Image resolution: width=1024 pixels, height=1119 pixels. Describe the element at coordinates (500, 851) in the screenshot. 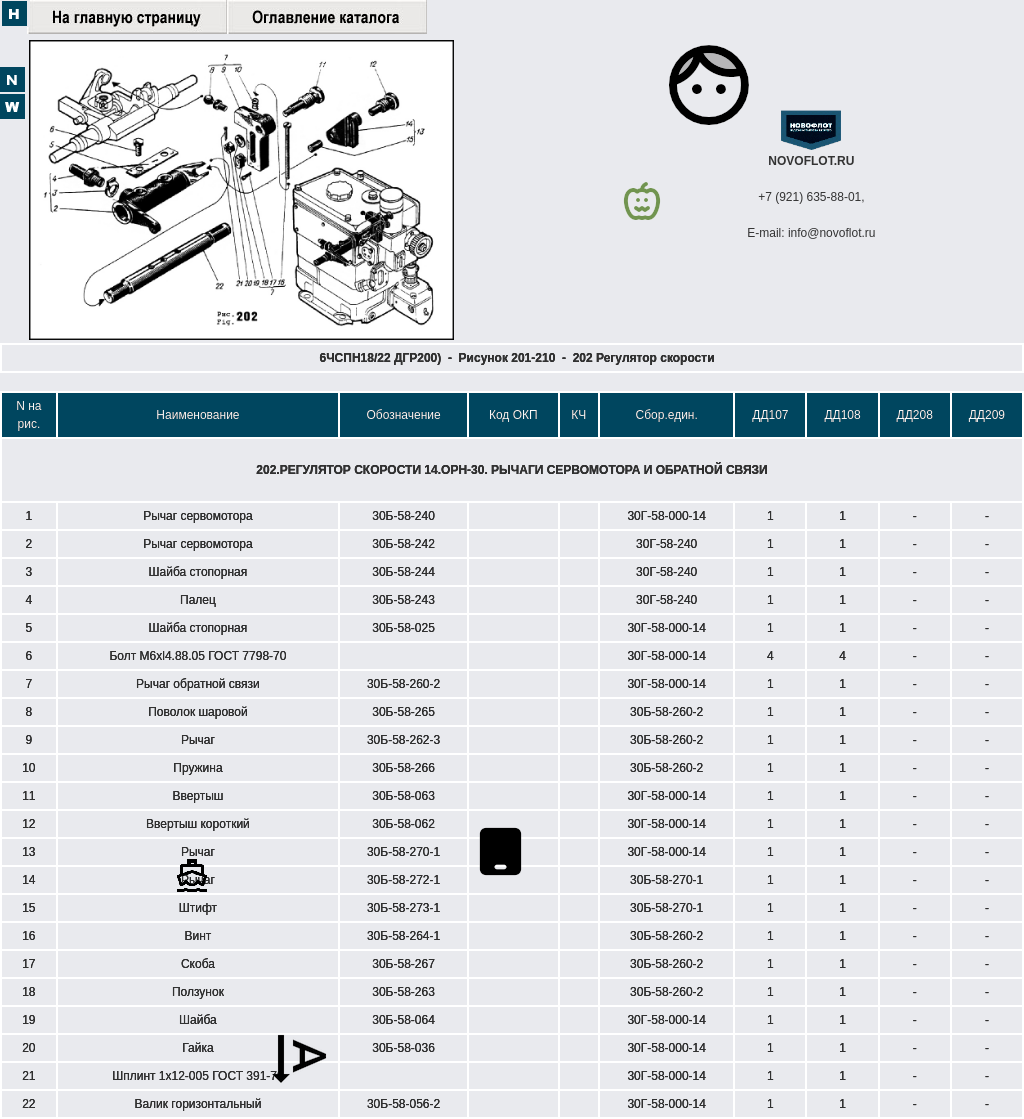

I see `switch to tablet view` at that location.